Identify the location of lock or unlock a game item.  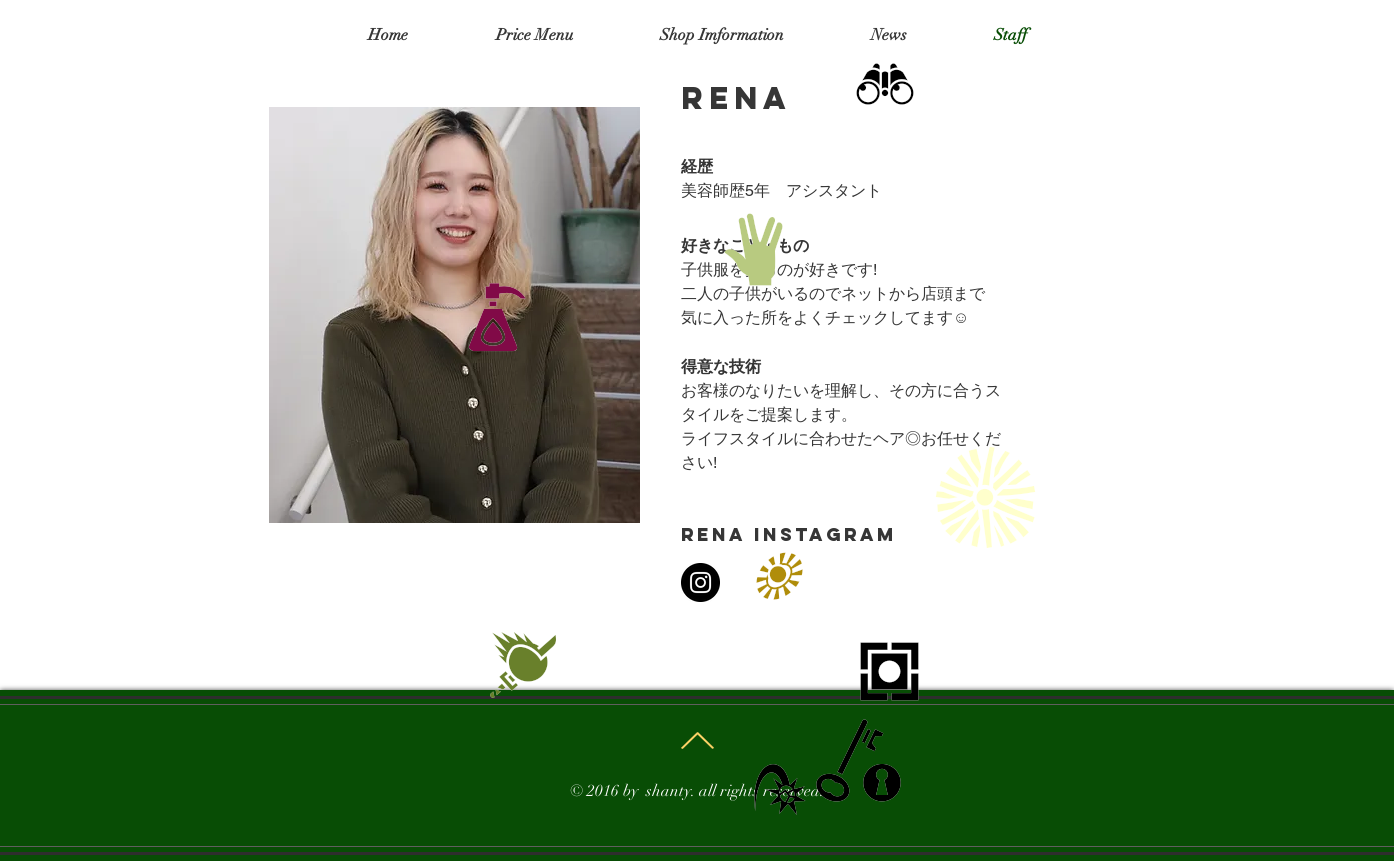
(858, 760).